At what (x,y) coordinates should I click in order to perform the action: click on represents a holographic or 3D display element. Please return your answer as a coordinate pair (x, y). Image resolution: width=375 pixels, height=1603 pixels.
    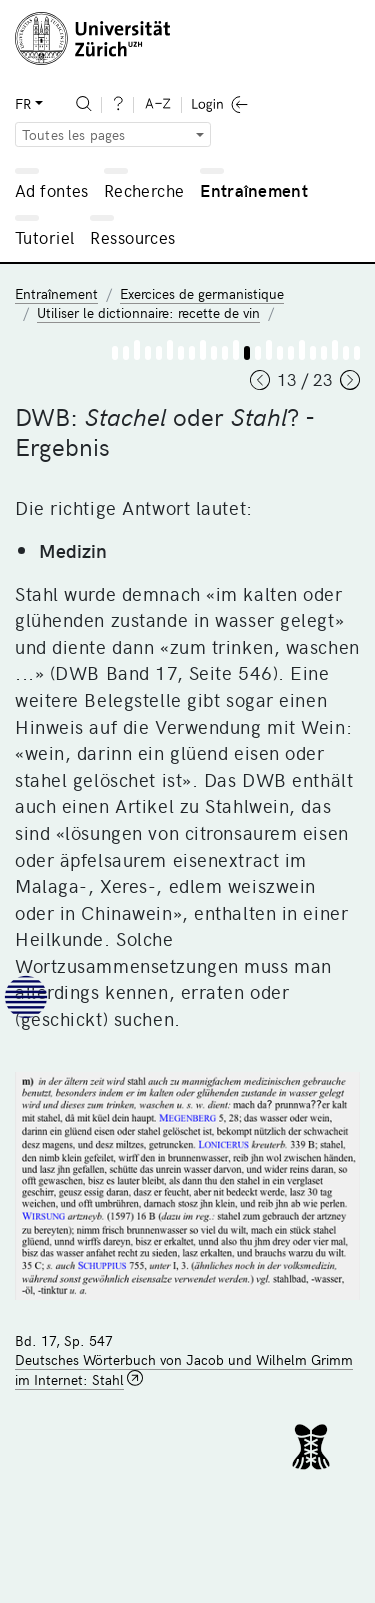
    Looking at the image, I should click on (26, 997).